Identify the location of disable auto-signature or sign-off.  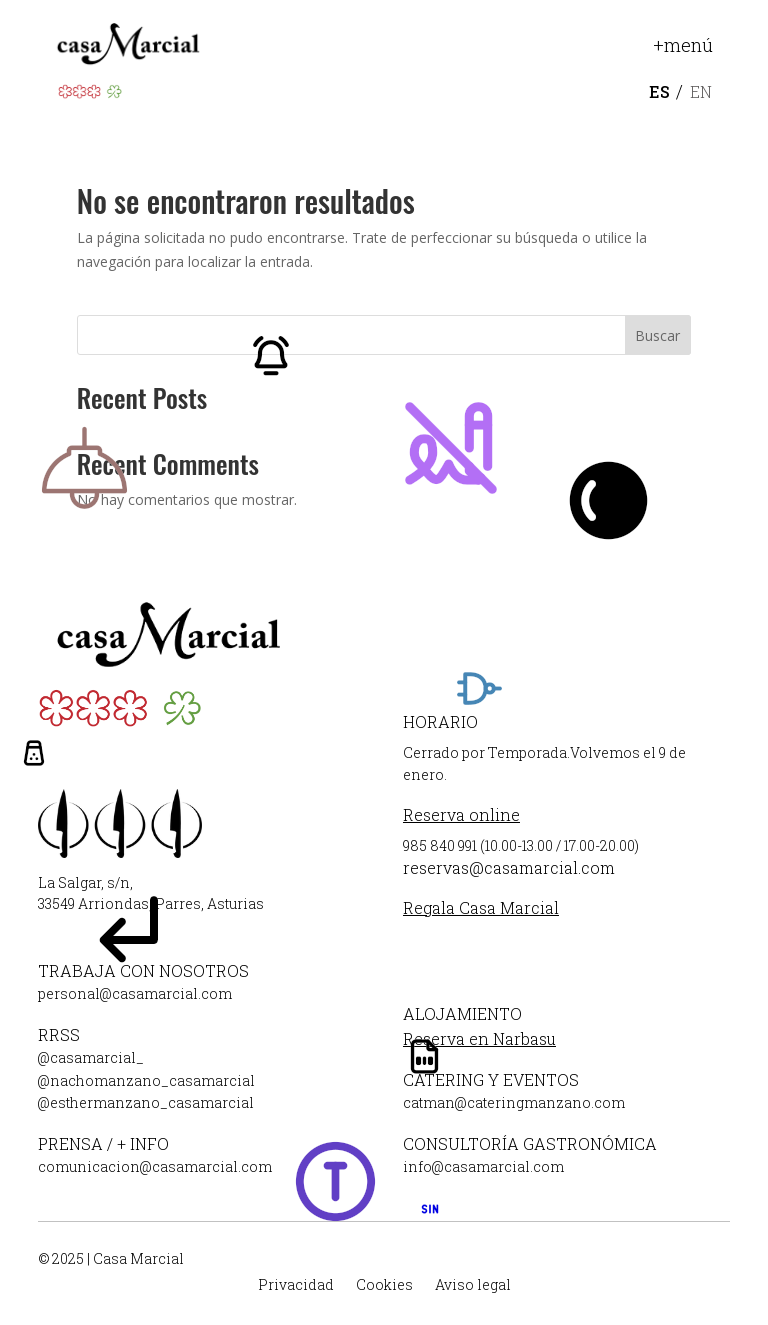
(451, 448).